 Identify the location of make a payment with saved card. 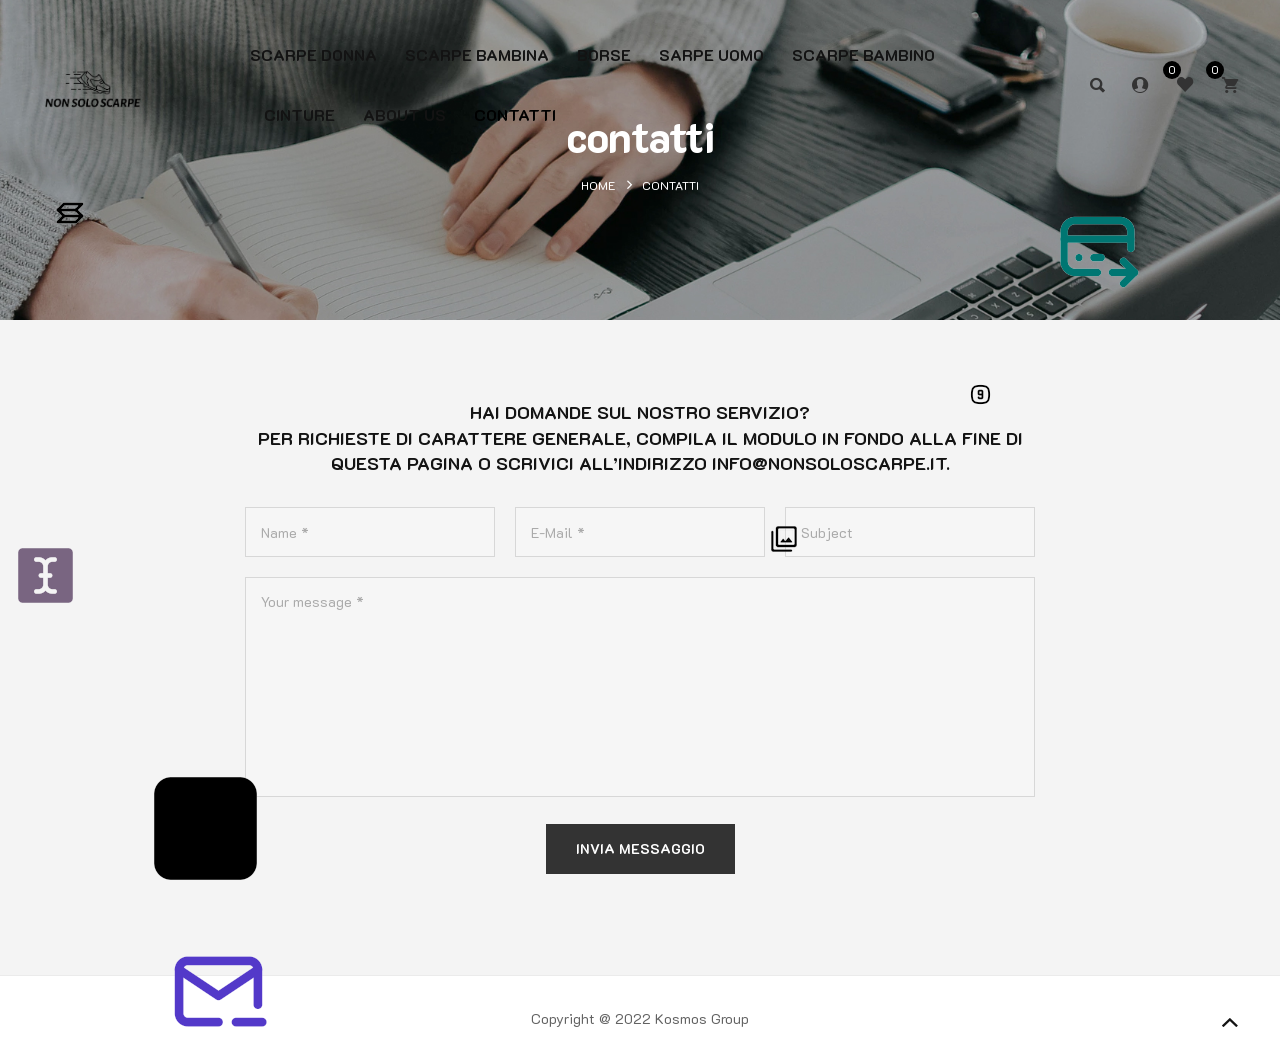
(1097, 246).